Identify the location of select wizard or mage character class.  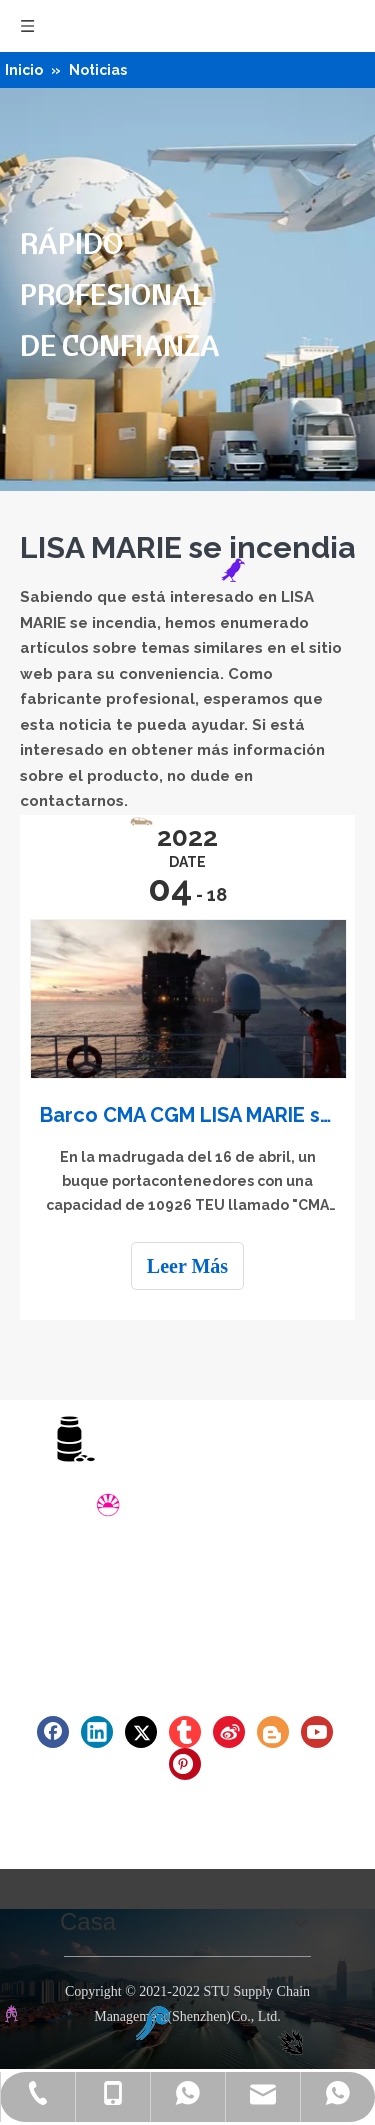
(153, 2023).